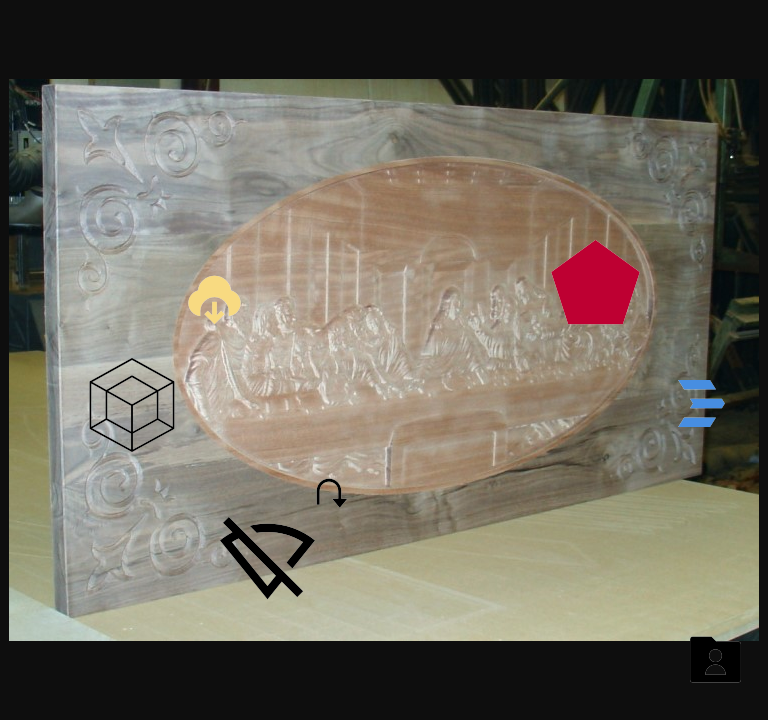  Describe the element at coordinates (214, 299) in the screenshot. I see `download file from cloud storage` at that location.